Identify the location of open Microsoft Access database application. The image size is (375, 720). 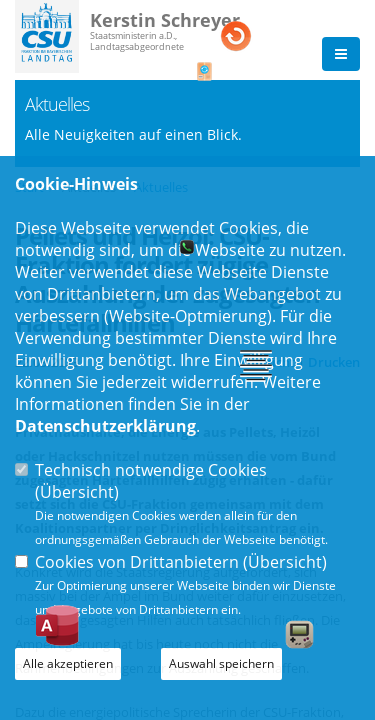
(57, 625).